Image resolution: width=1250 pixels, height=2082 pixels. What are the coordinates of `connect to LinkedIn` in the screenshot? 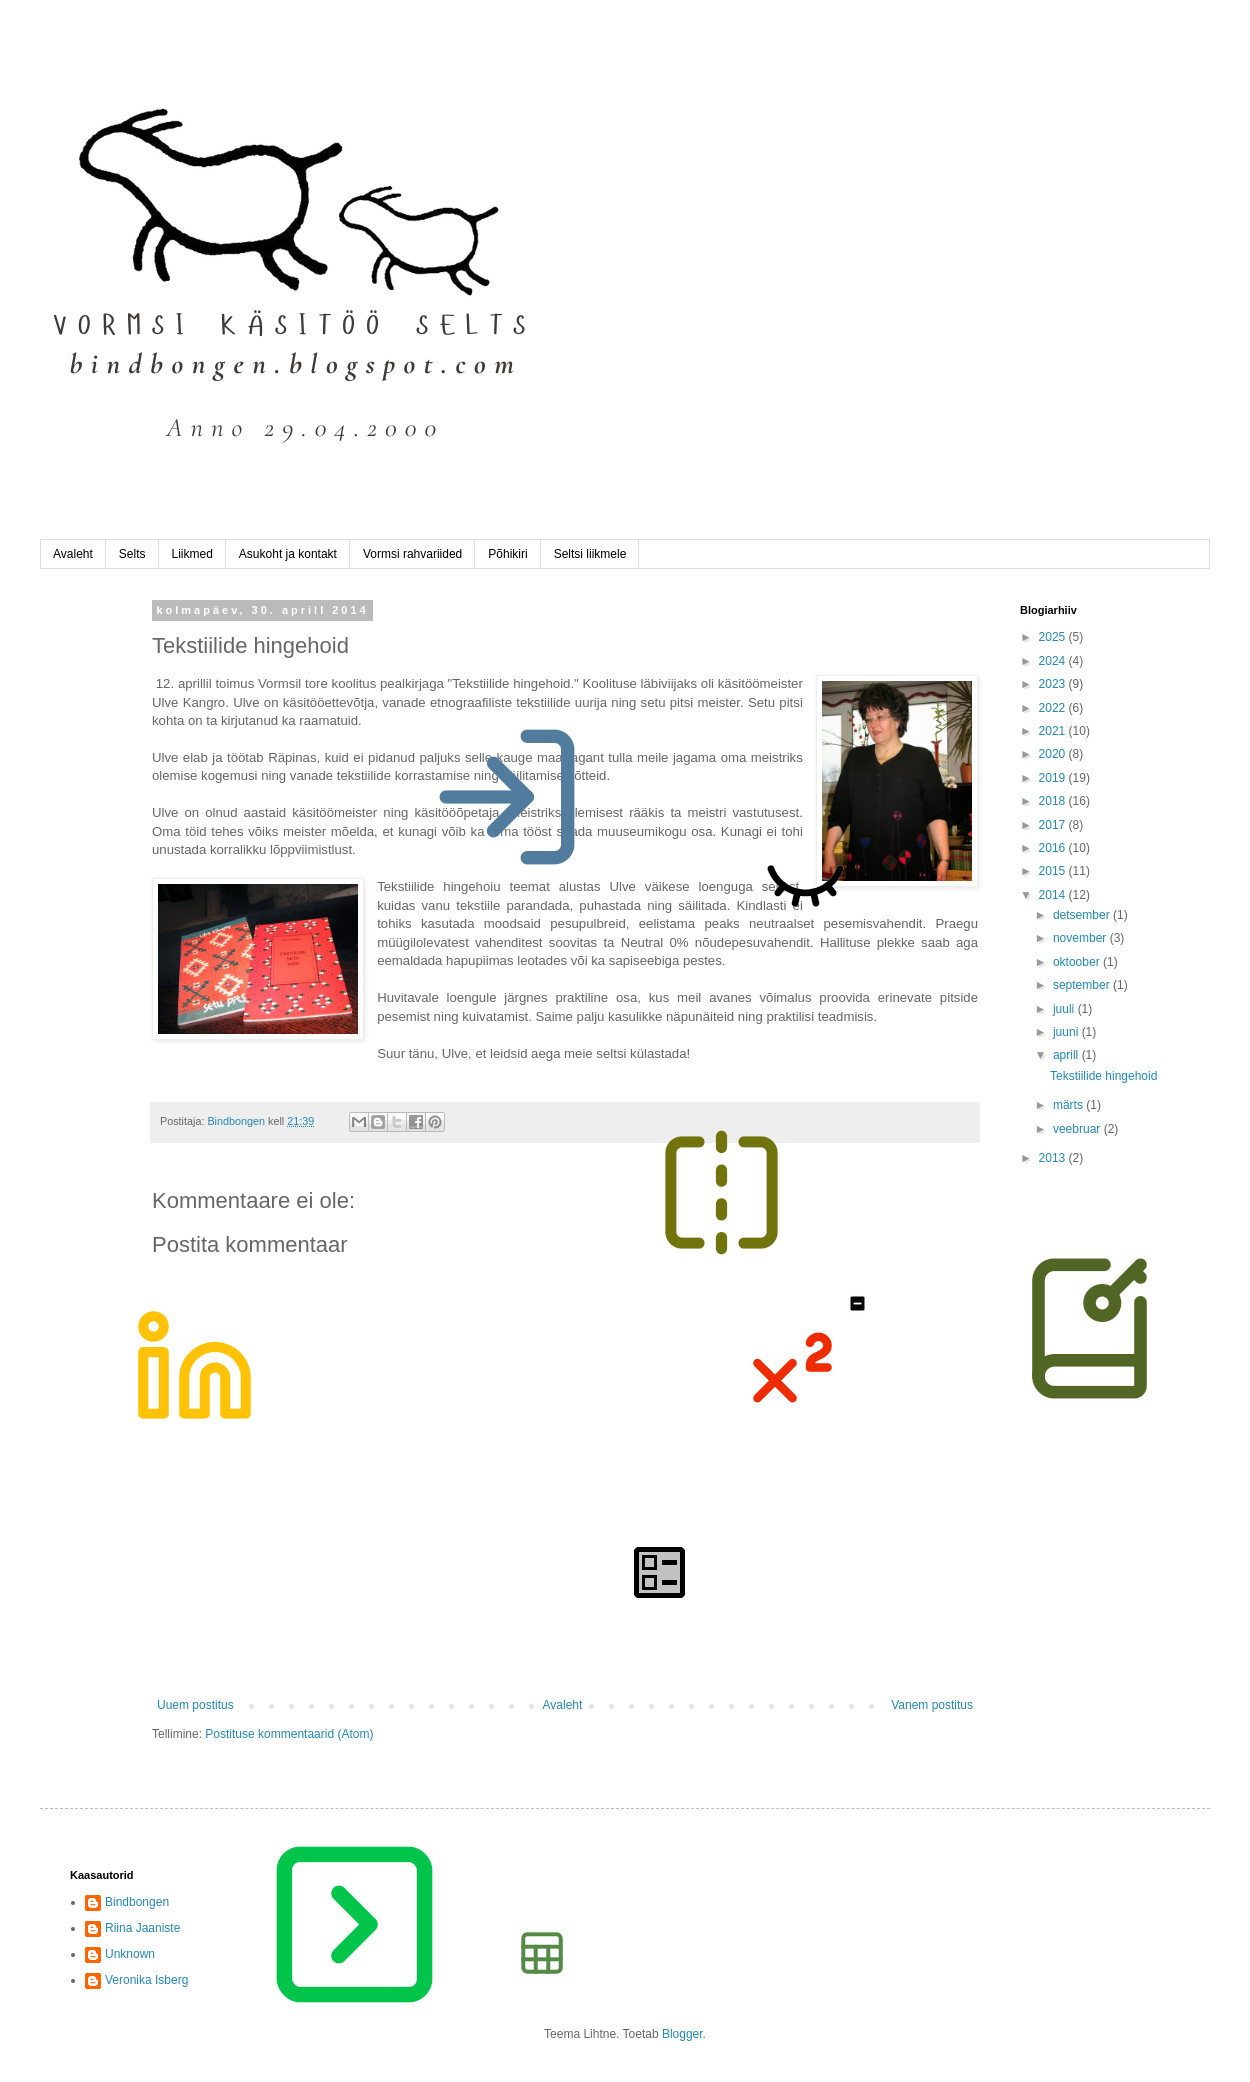 It's located at (194, 1367).